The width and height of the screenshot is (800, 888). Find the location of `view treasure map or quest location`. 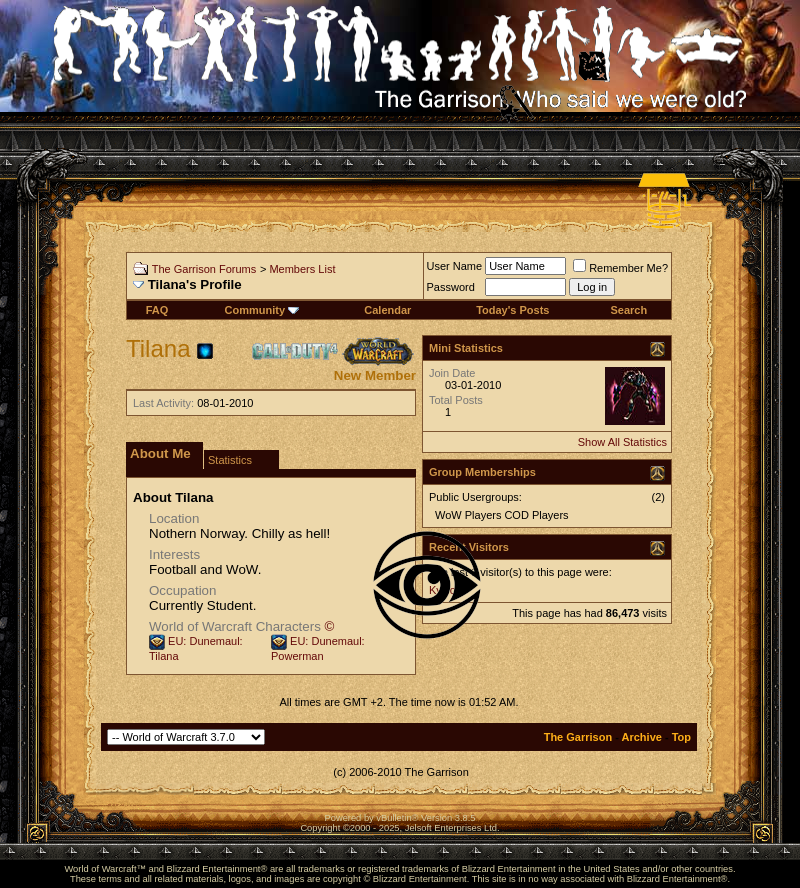

view treasure map or quest location is located at coordinates (593, 66).